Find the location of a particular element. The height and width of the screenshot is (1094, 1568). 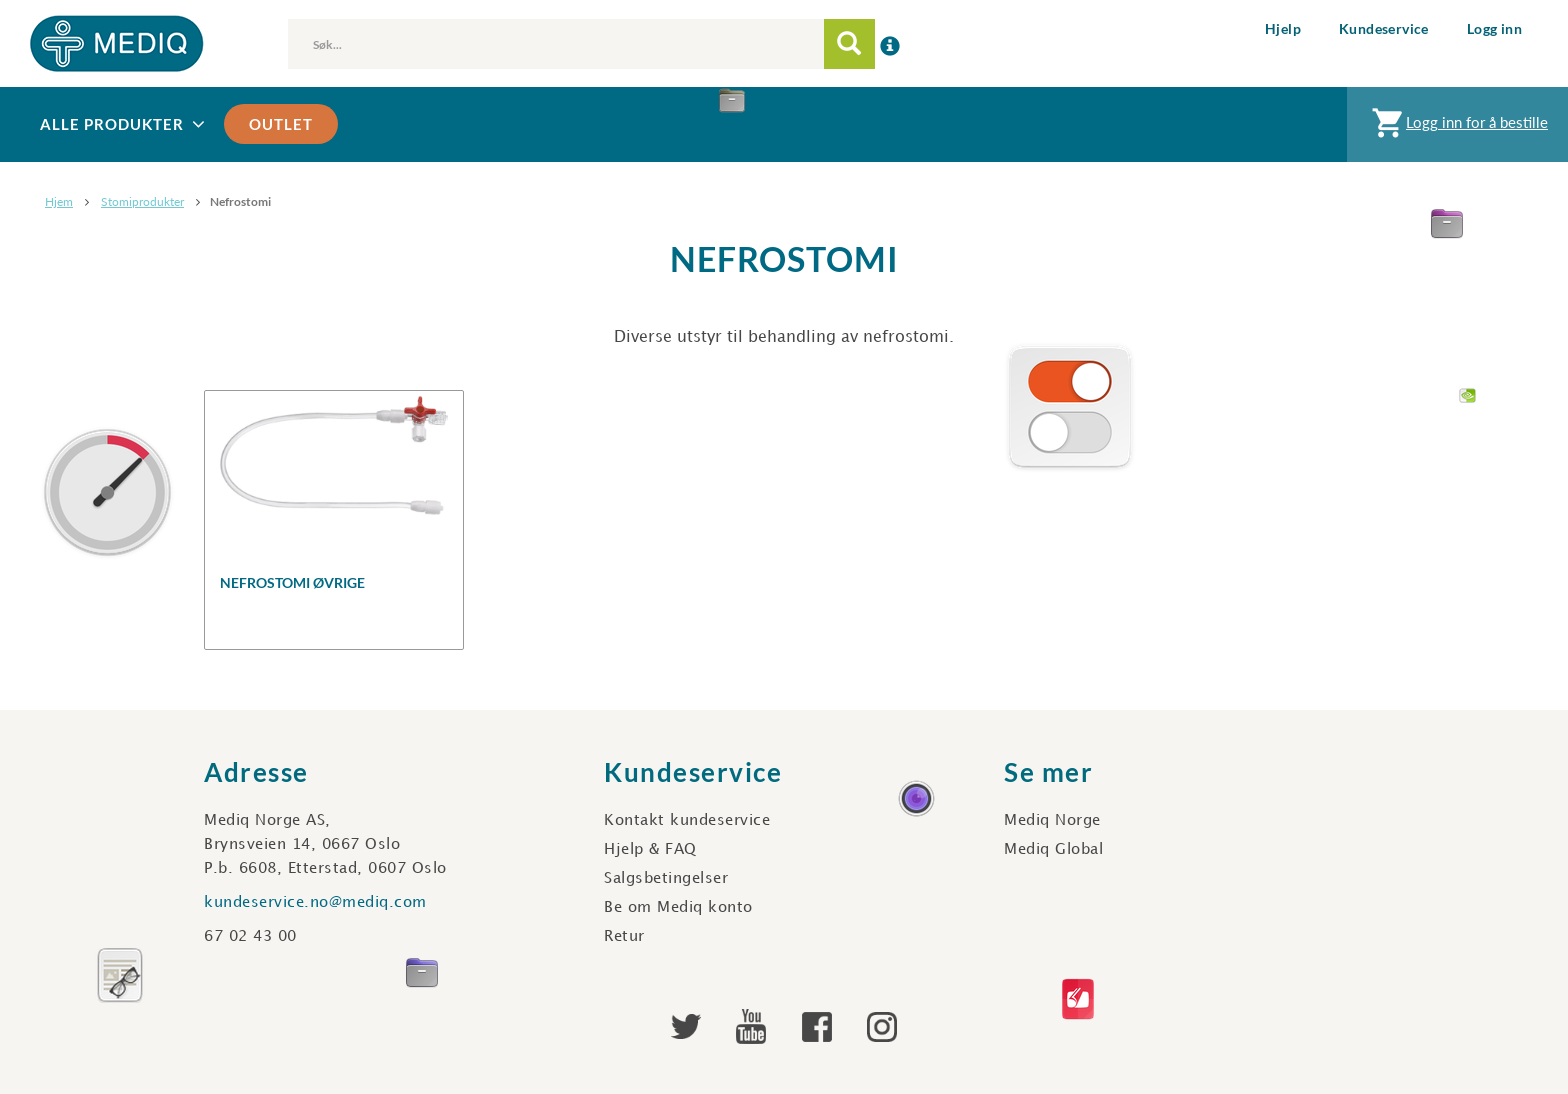

an EPS vector file is located at coordinates (1078, 999).